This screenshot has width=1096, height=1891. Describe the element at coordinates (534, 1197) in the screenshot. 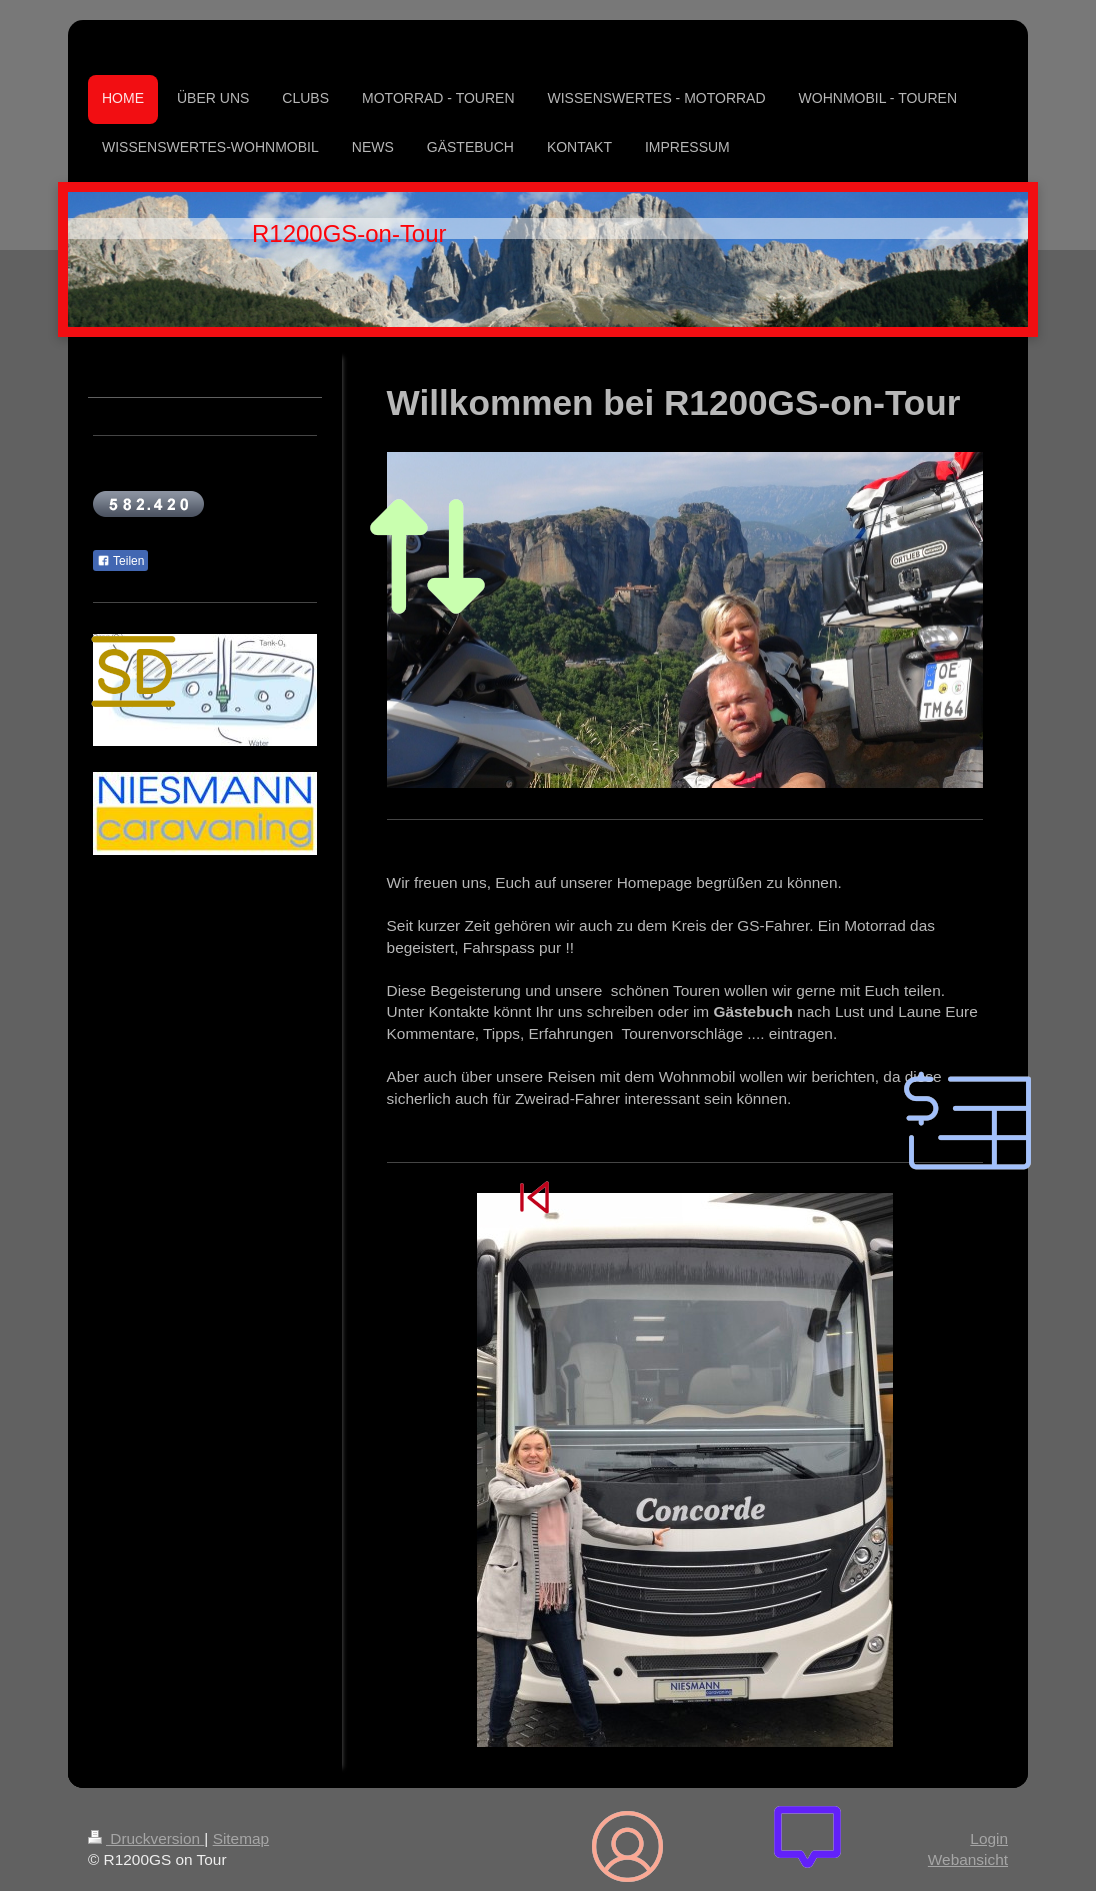

I see `skip to previous track` at that location.